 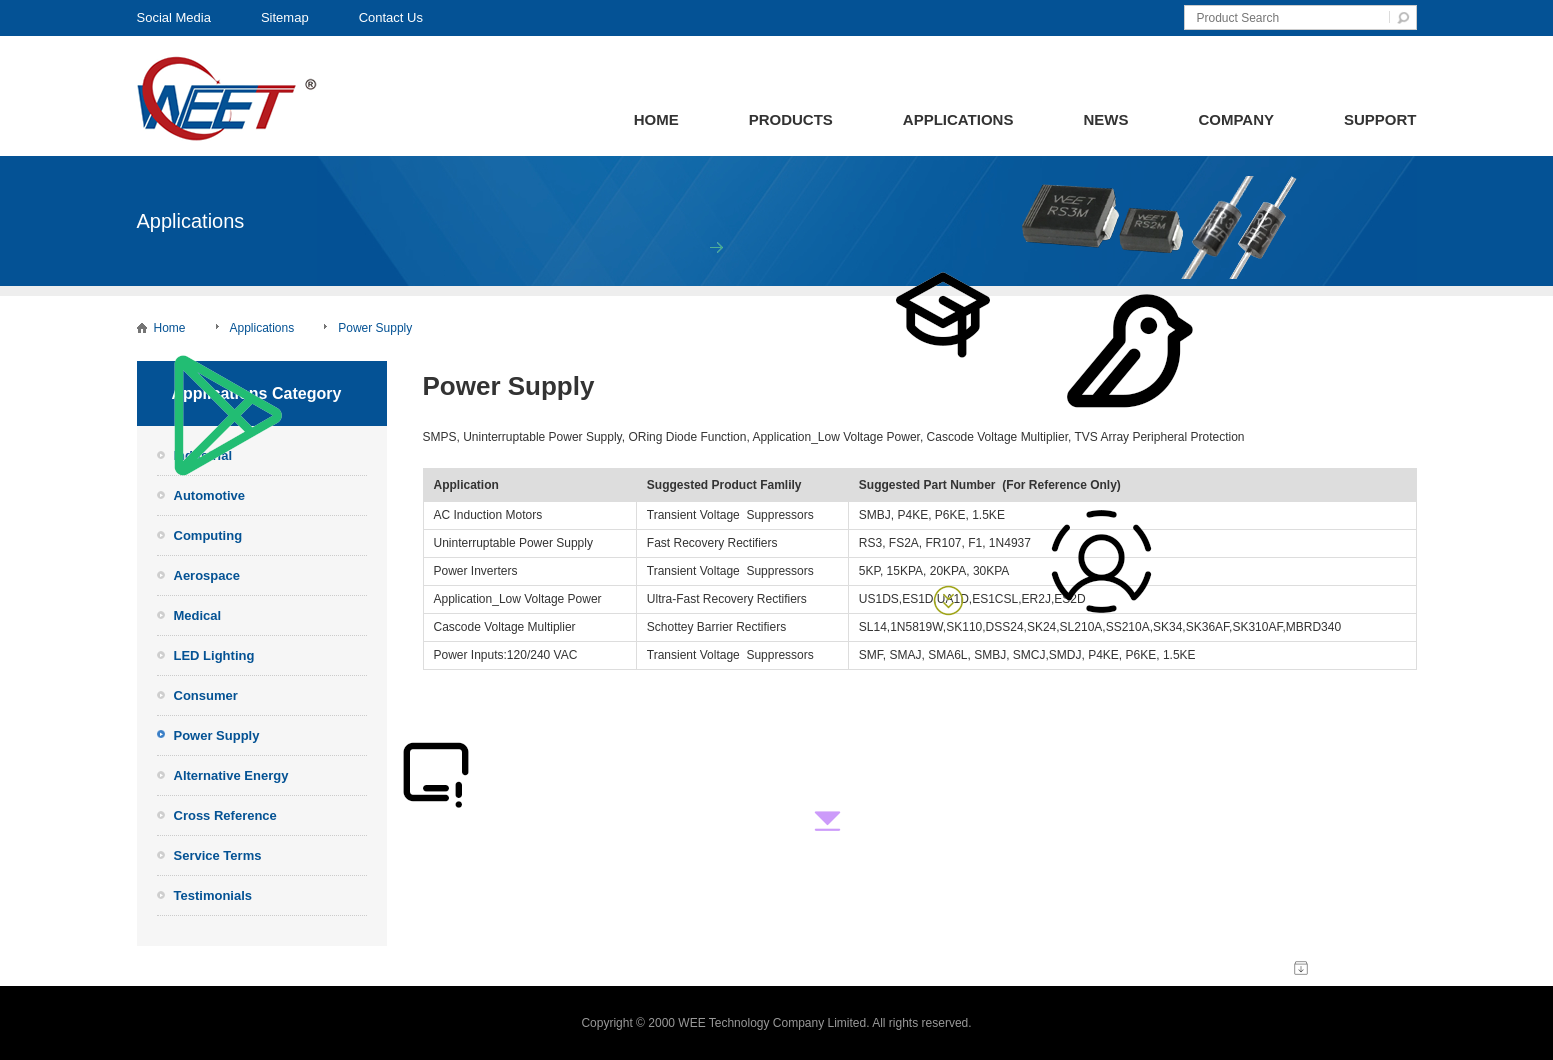 What do you see at coordinates (716, 247) in the screenshot?
I see `navigate to the next item or screen` at bounding box center [716, 247].